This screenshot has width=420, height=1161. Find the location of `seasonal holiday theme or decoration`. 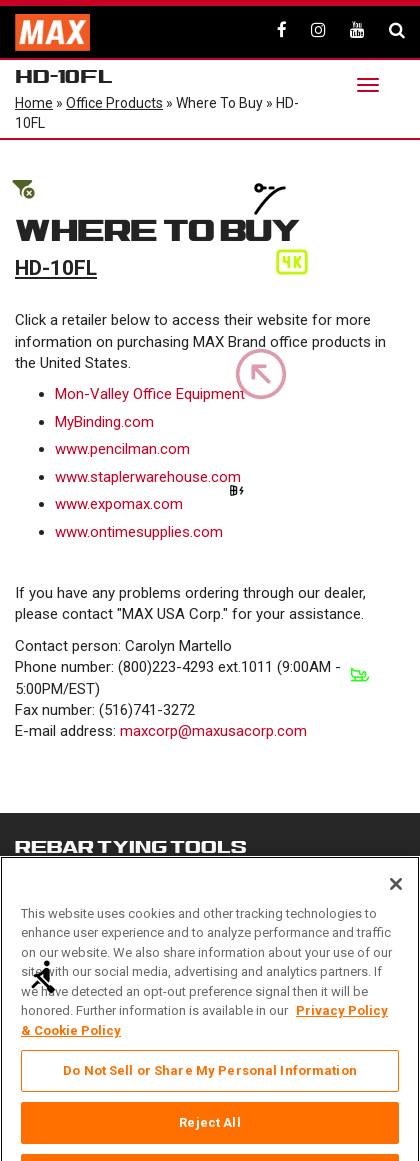

seasonal holiday theme or decoration is located at coordinates (359, 674).